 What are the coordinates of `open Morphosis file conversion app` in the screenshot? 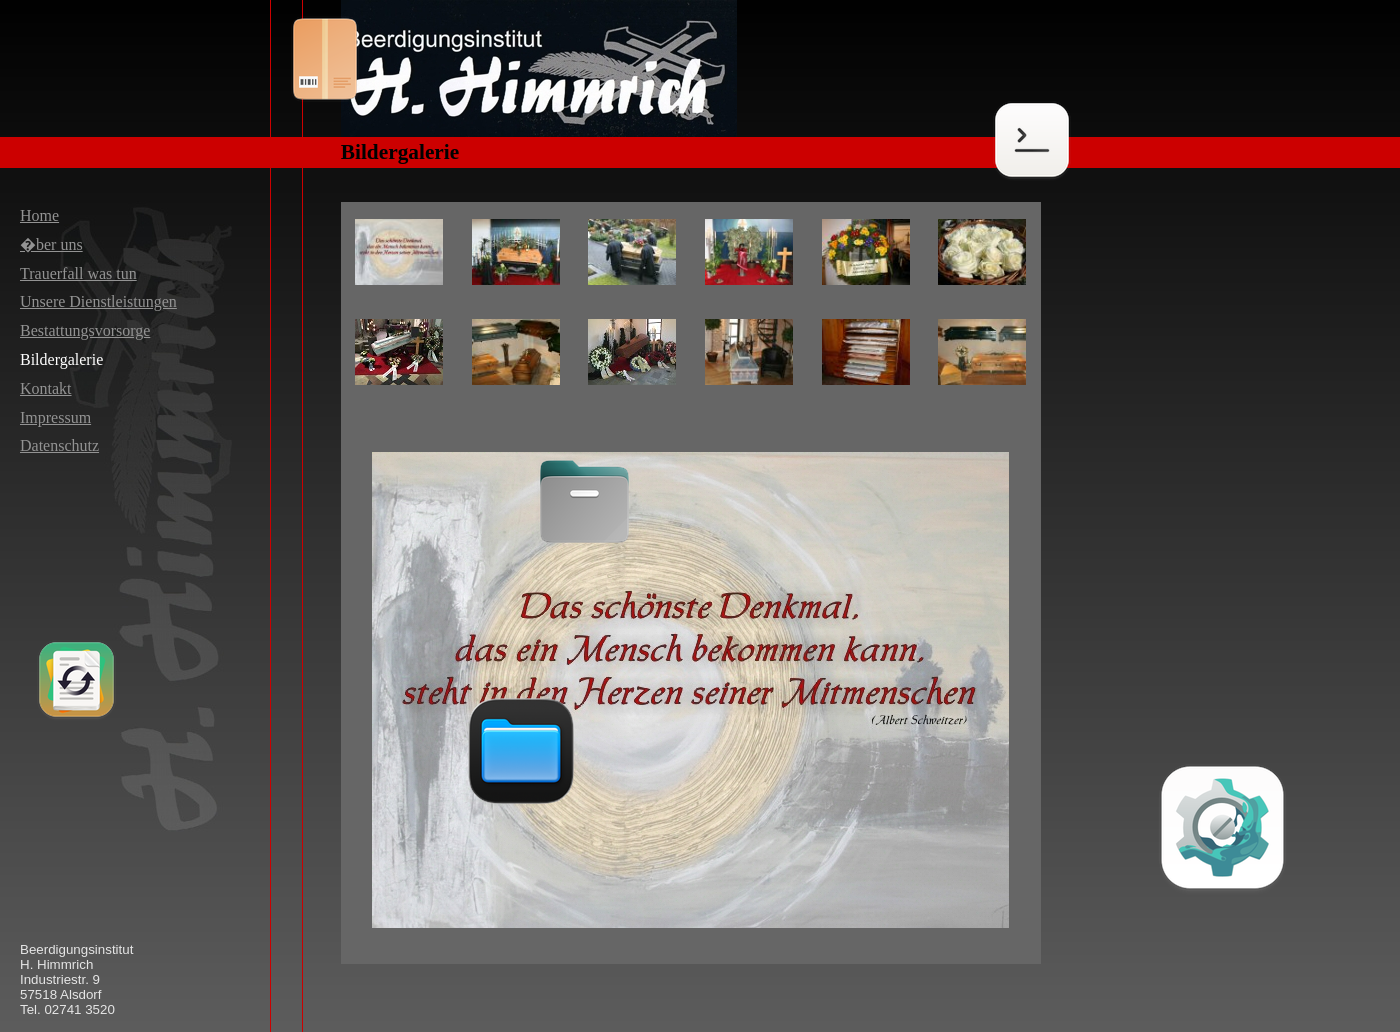 It's located at (76, 679).